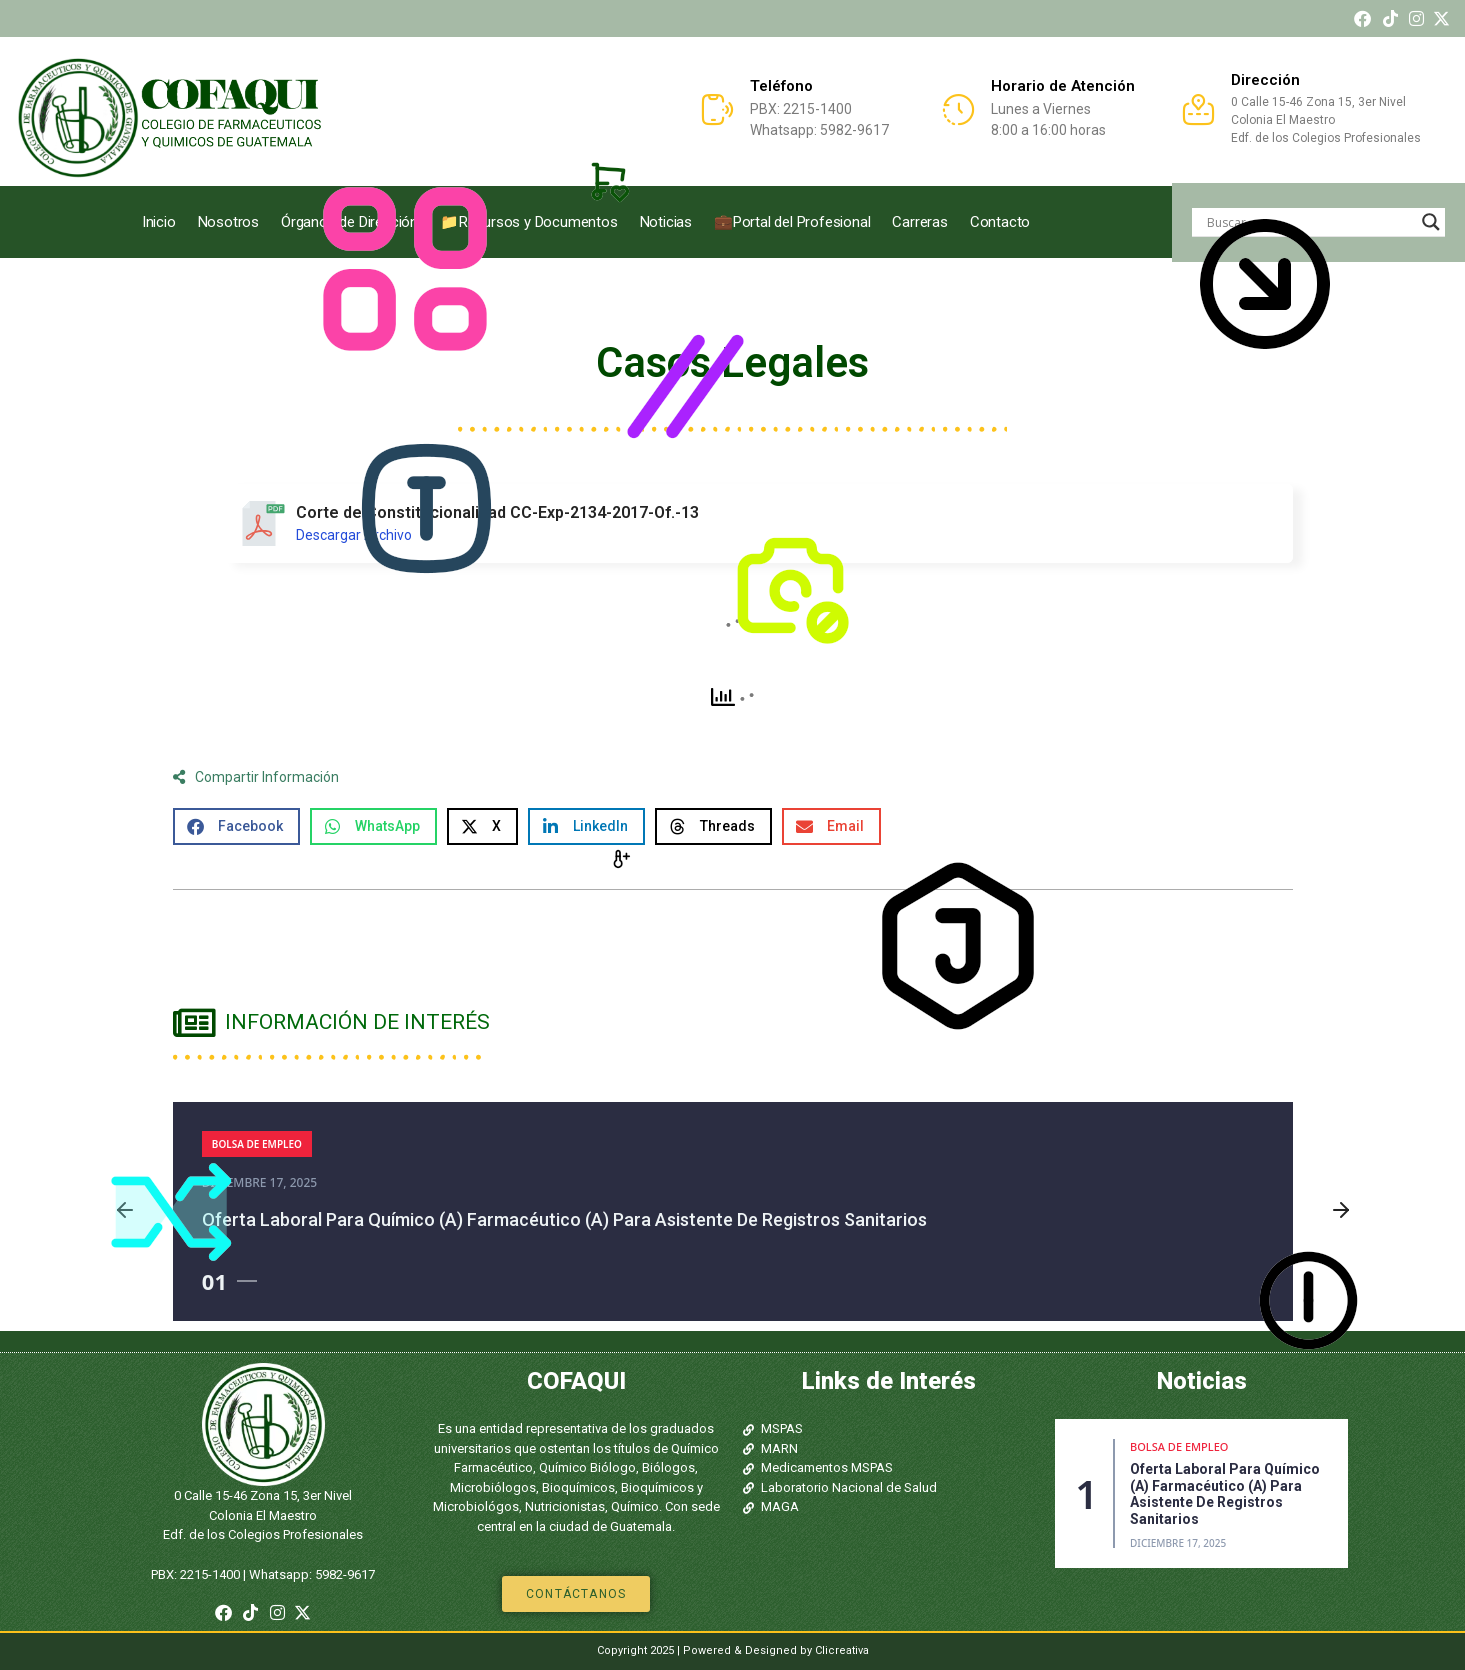  What do you see at coordinates (958, 946) in the screenshot?
I see `app or service icon with "J" branding` at bounding box center [958, 946].